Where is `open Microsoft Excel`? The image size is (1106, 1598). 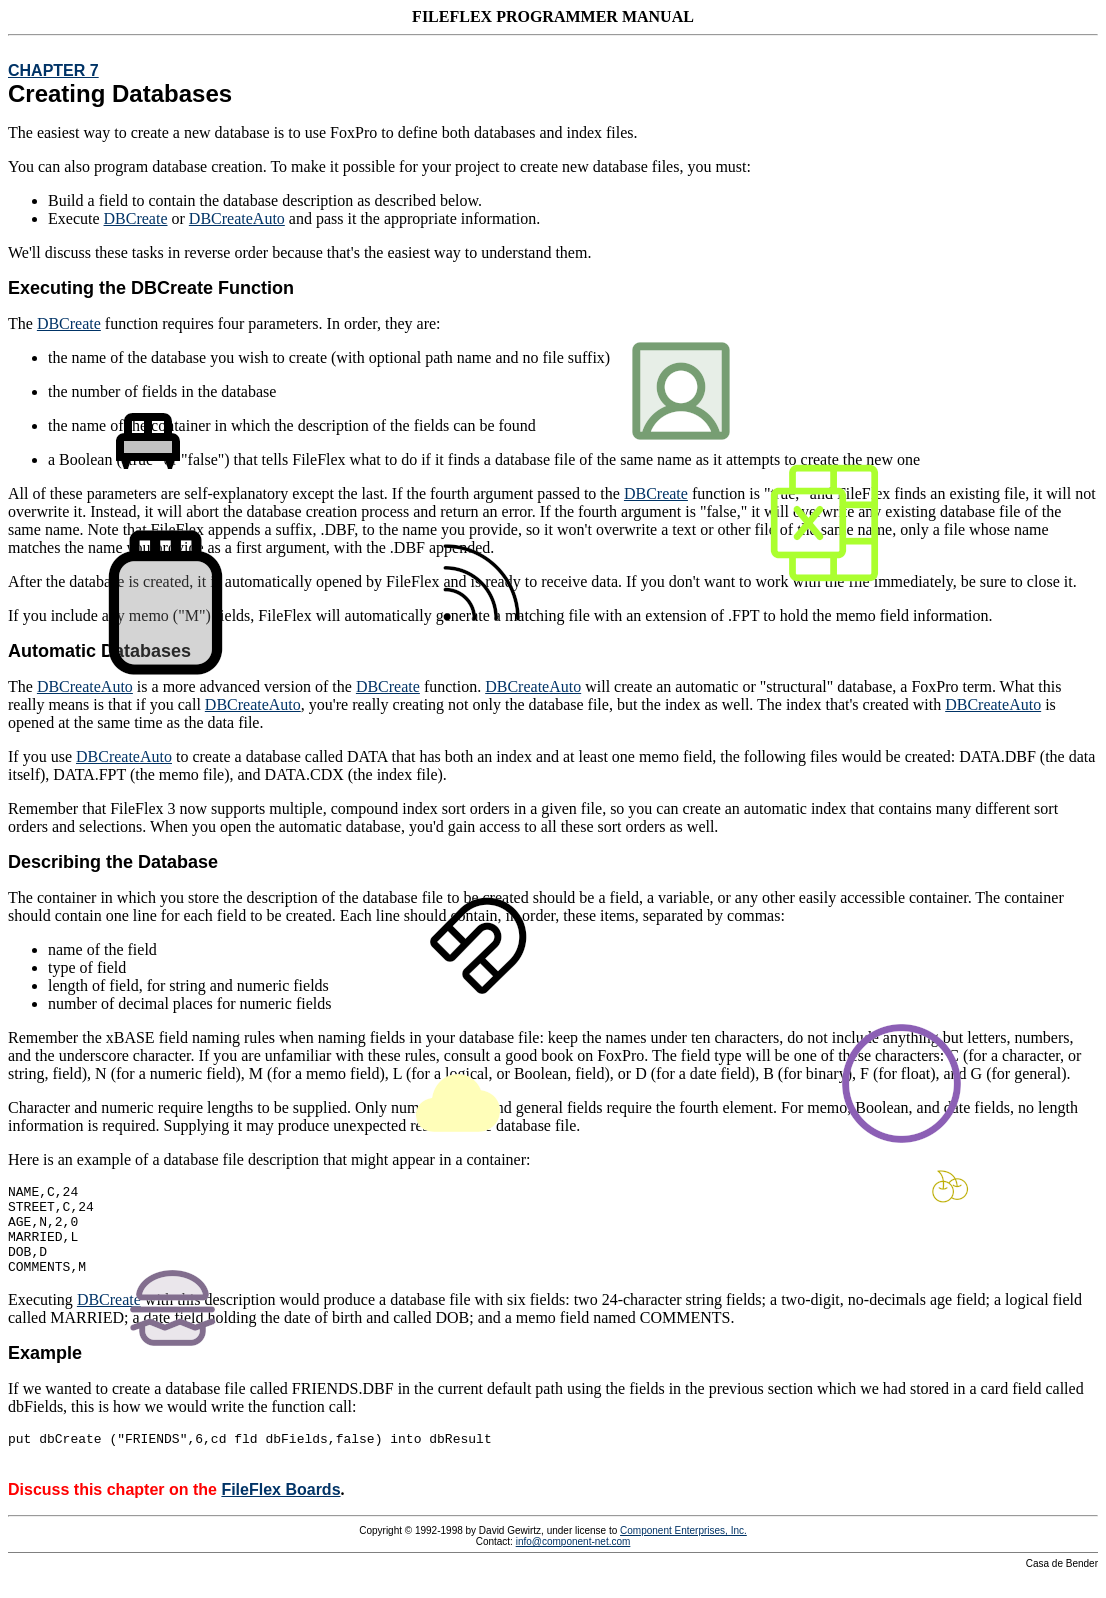 open Microsoft Excel is located at coordinates (829, 523).